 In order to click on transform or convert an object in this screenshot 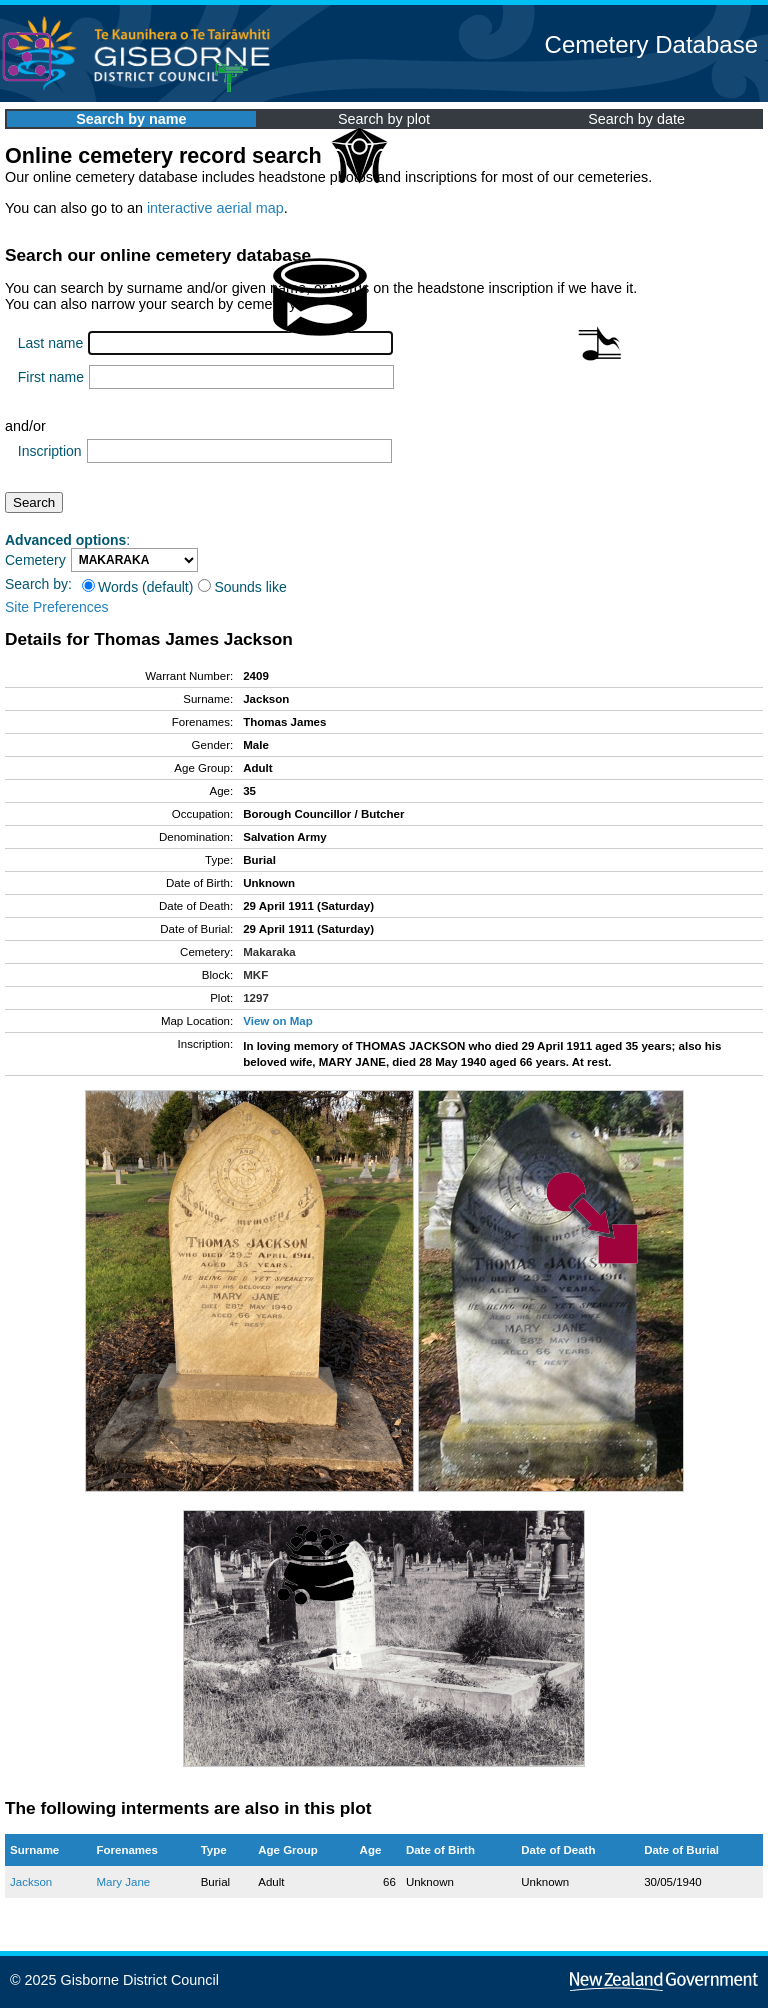, I will do `click(592, 1218)`.